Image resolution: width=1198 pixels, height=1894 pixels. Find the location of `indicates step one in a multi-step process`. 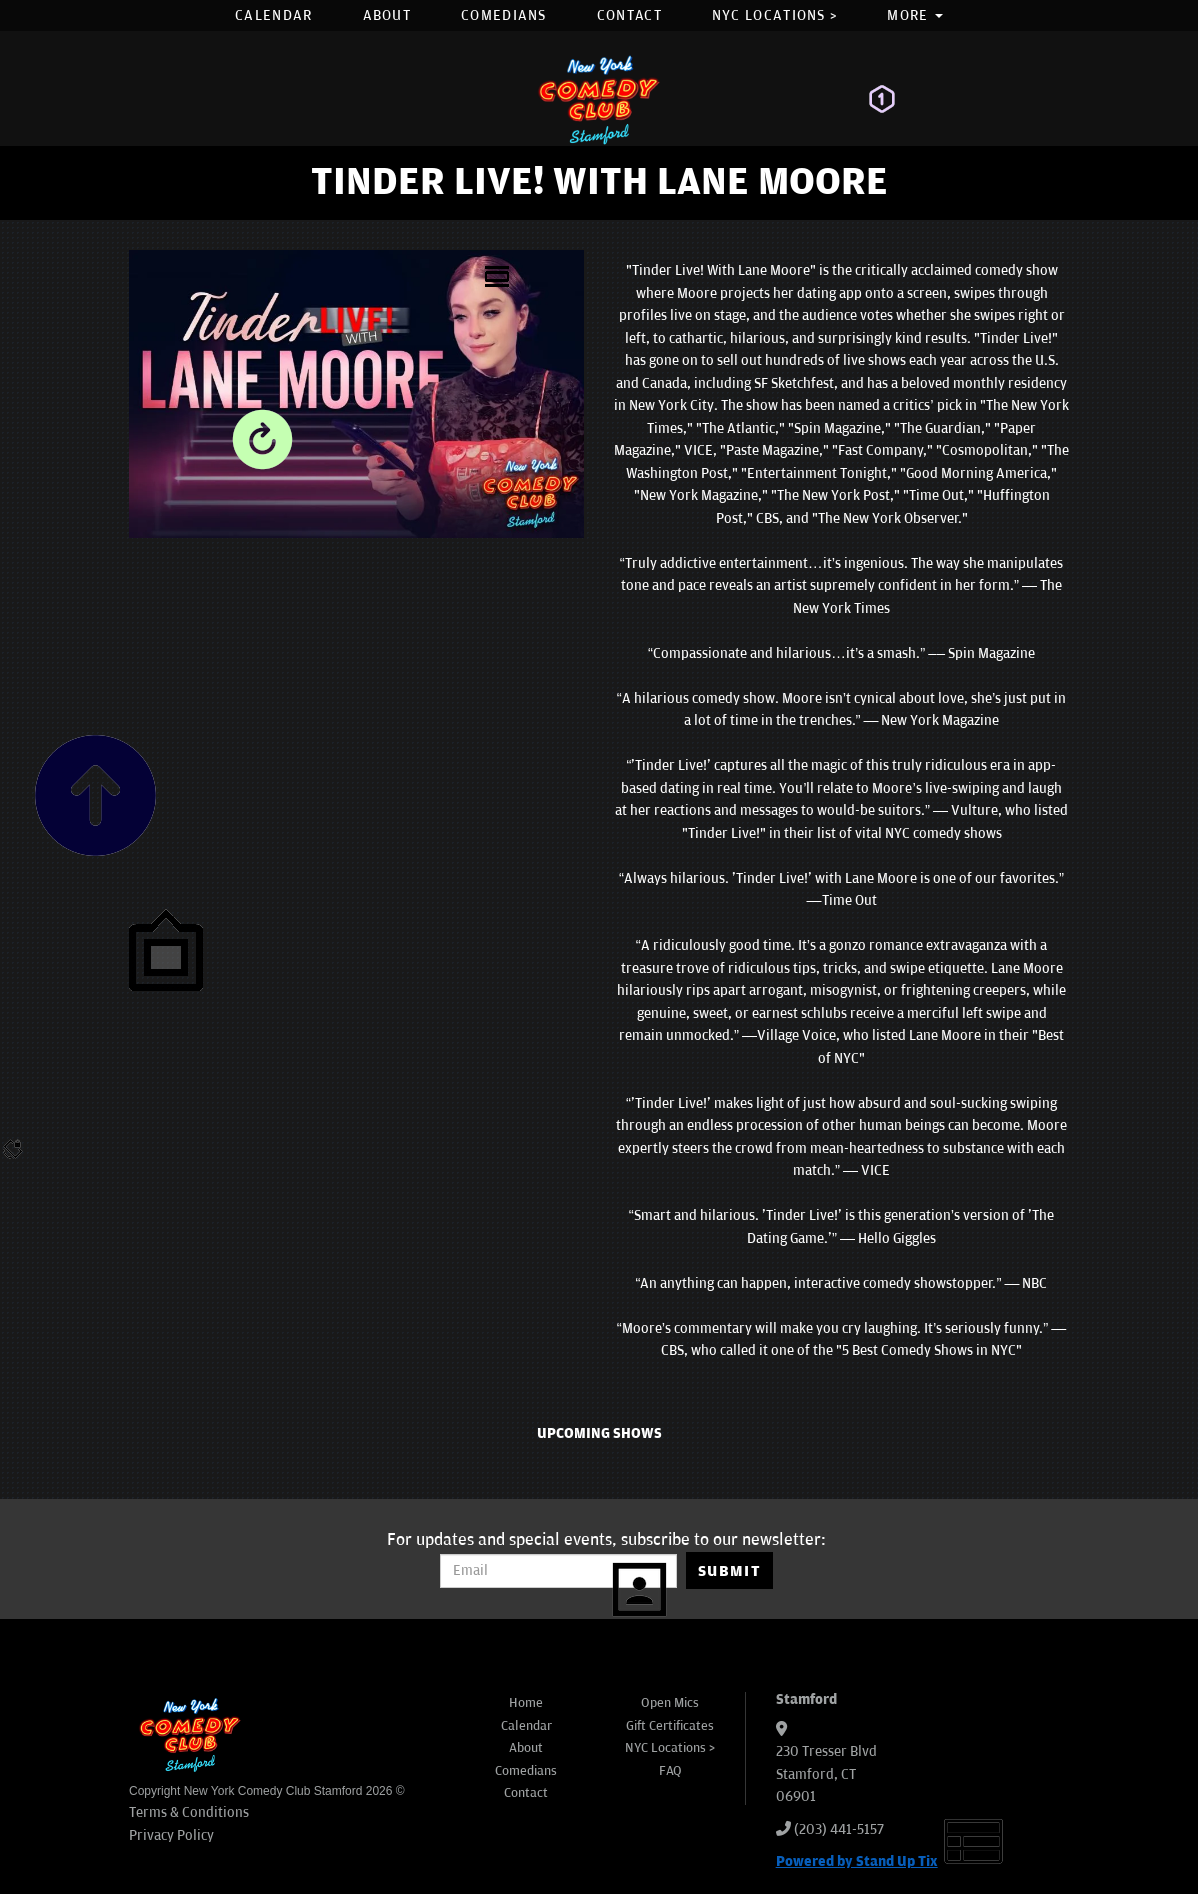

indicates step one in a multi-step process is located at coordinates (882, 99).